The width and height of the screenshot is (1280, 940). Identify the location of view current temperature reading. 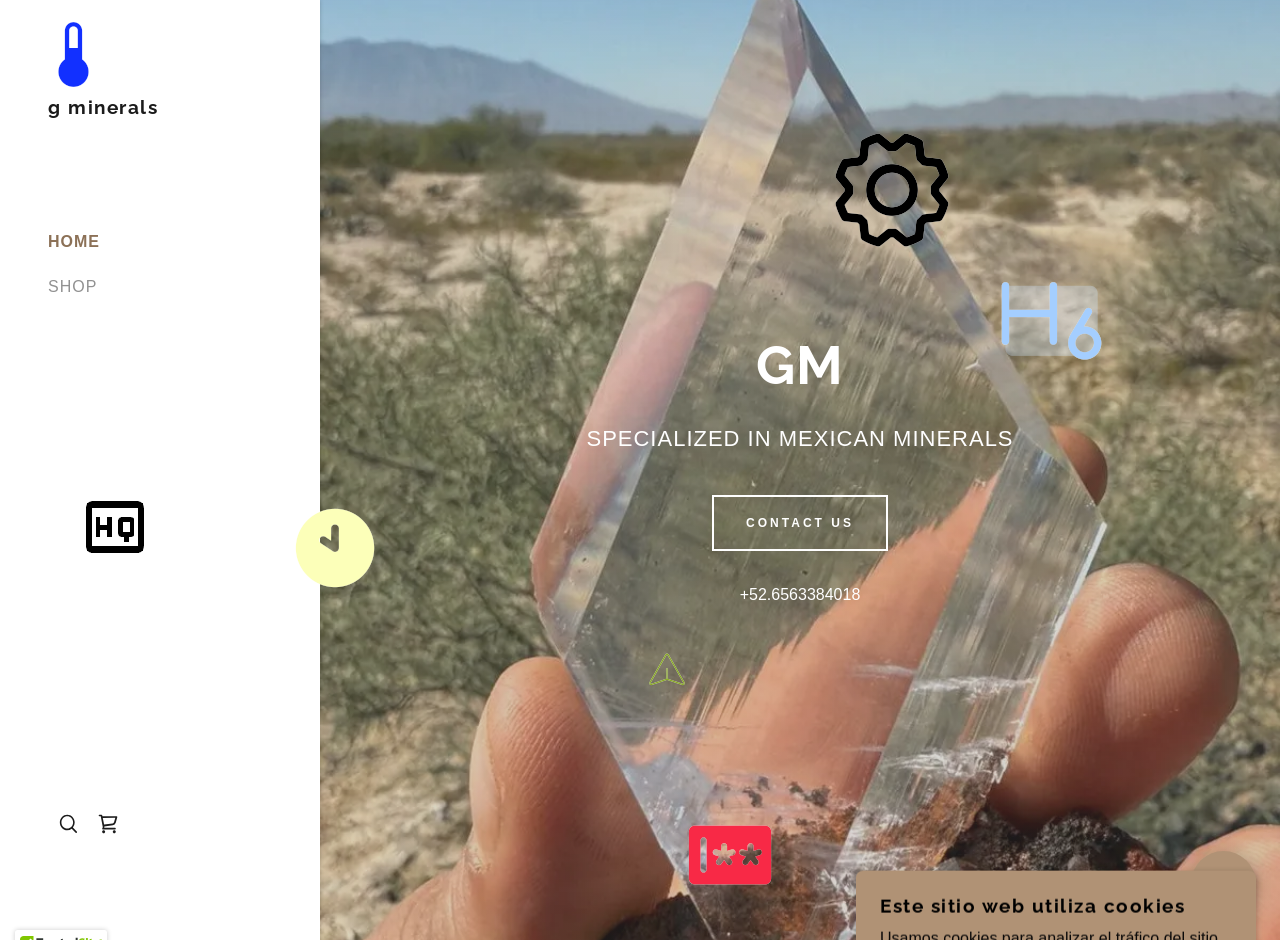
(73, 54).